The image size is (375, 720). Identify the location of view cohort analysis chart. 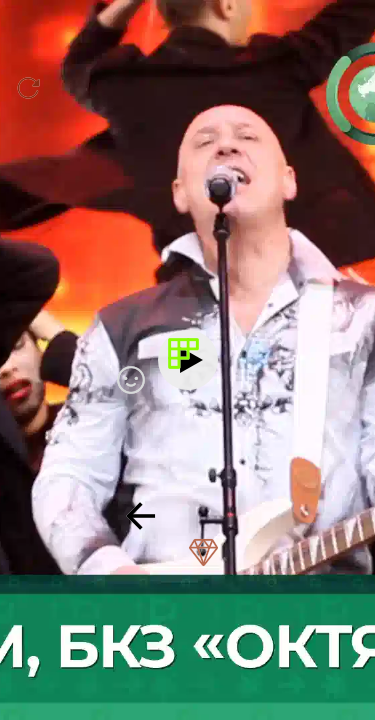
(183, 353).